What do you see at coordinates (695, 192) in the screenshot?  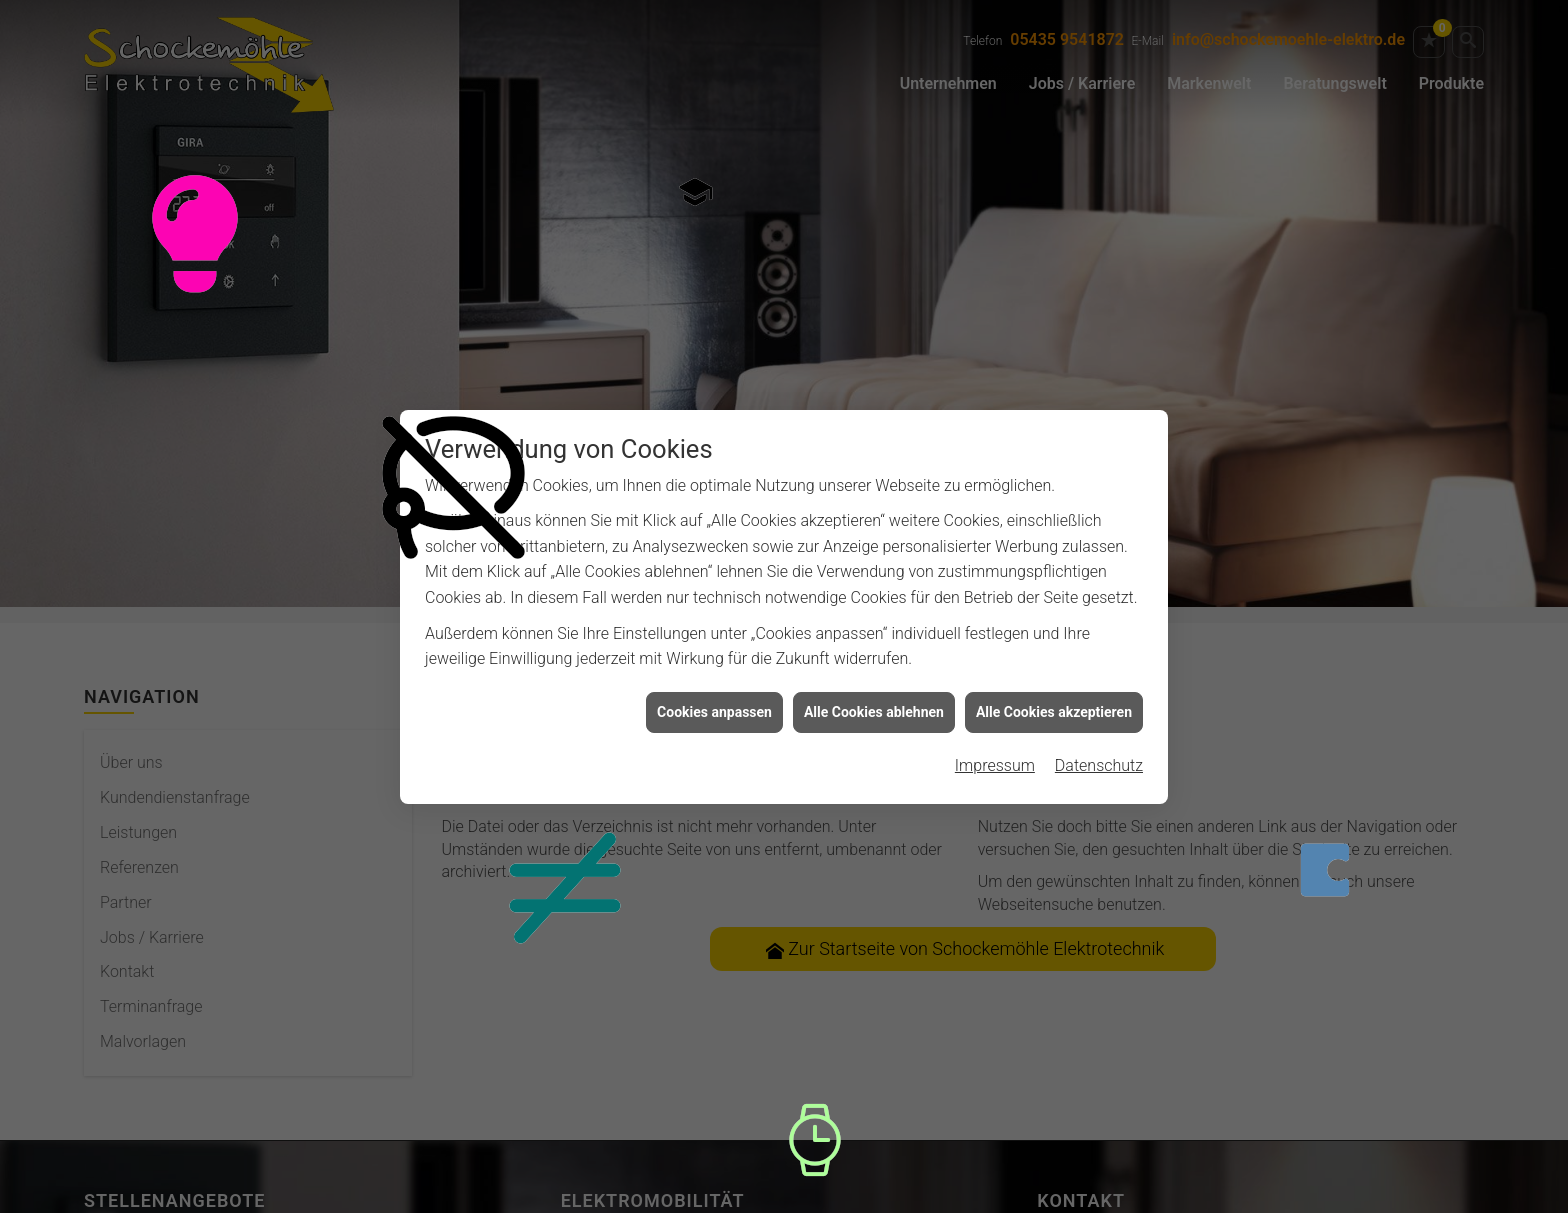 I see `access education or school-related features` at bounding box center [695, 192].